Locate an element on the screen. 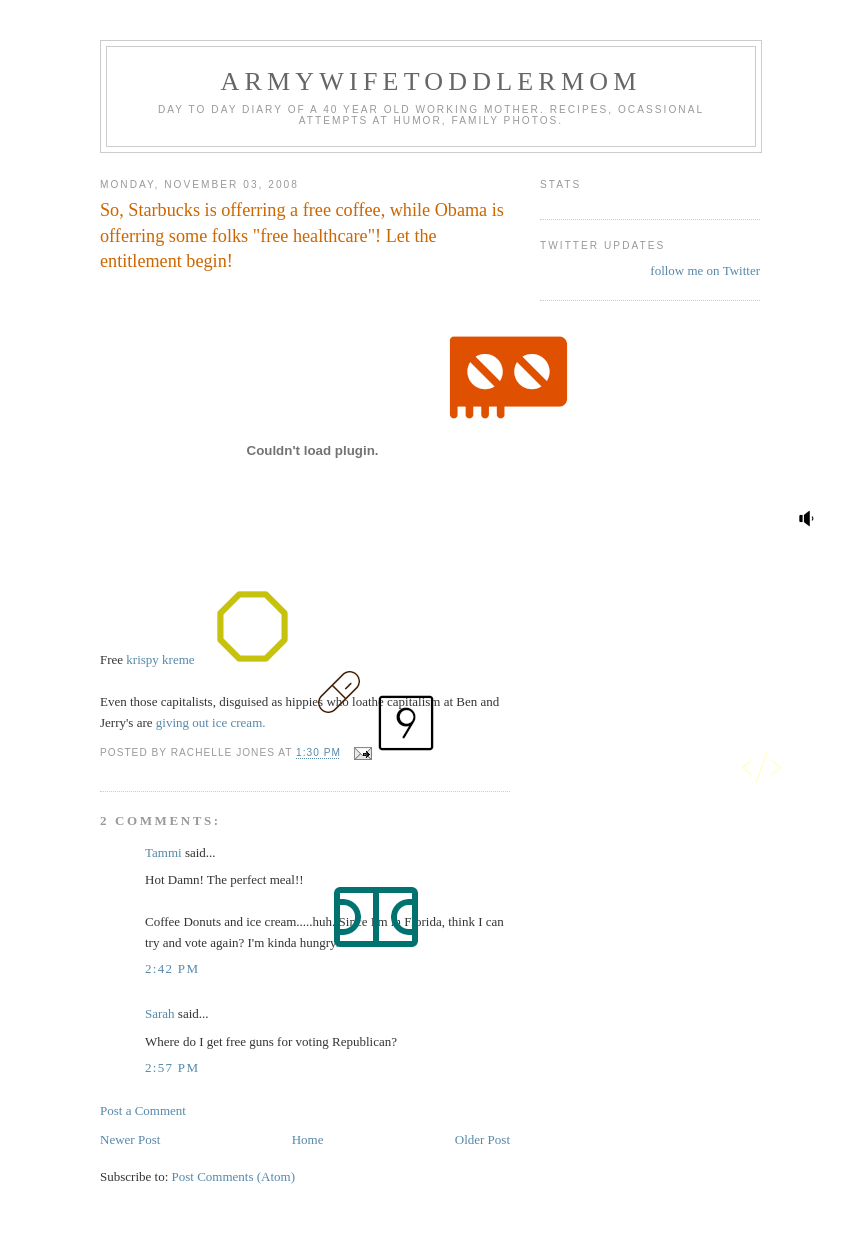 Image resolution: width=860 pixels, height=1233 pixels. select number nine from a numeric keypad is located at coordinates (406, 723).